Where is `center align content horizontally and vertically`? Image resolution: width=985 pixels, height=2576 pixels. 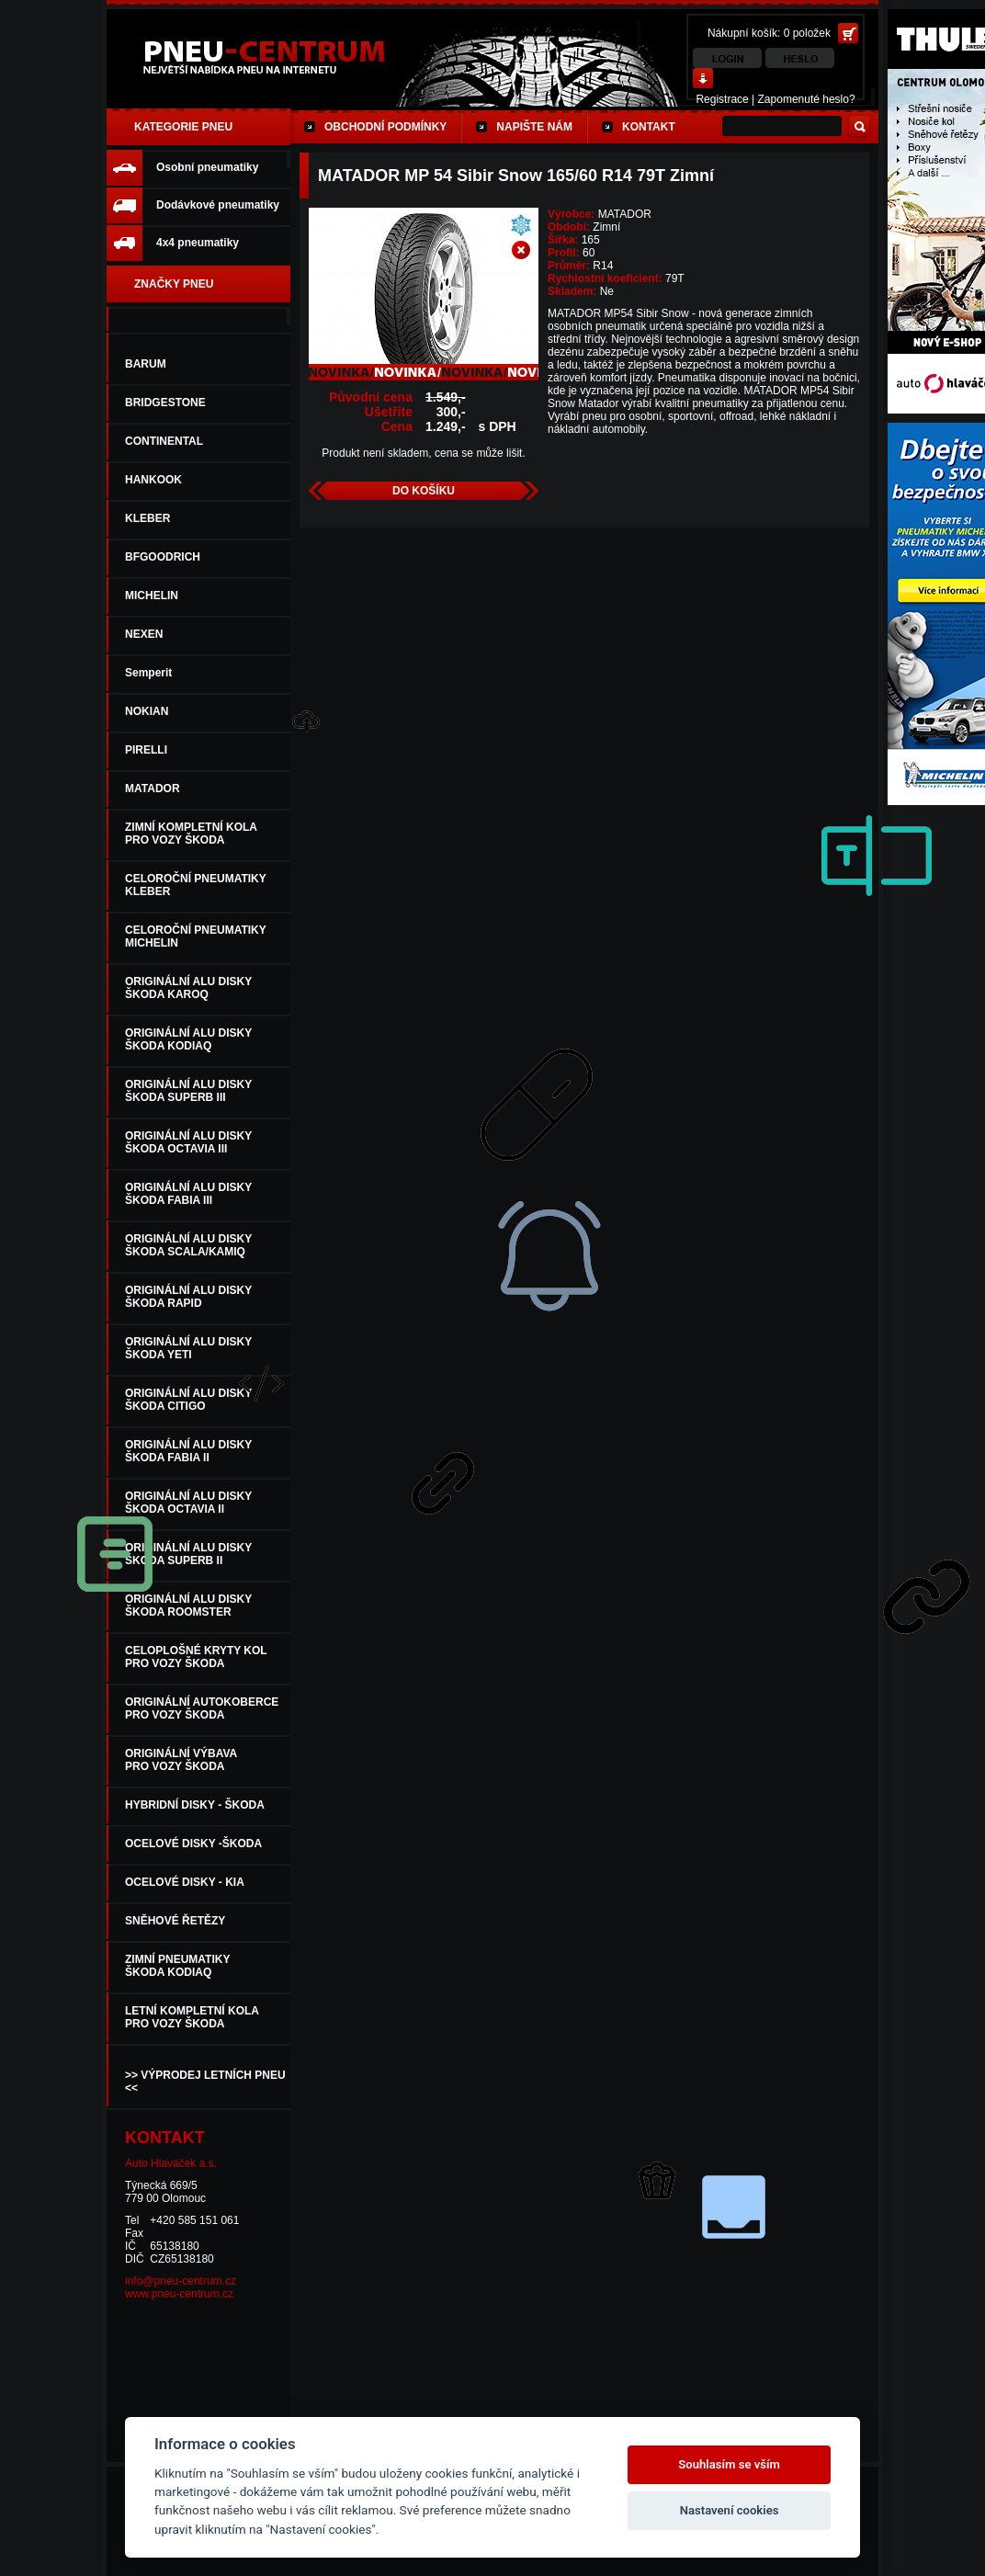
center align content horizontally and vertically is located at coordinates (115, 1554).